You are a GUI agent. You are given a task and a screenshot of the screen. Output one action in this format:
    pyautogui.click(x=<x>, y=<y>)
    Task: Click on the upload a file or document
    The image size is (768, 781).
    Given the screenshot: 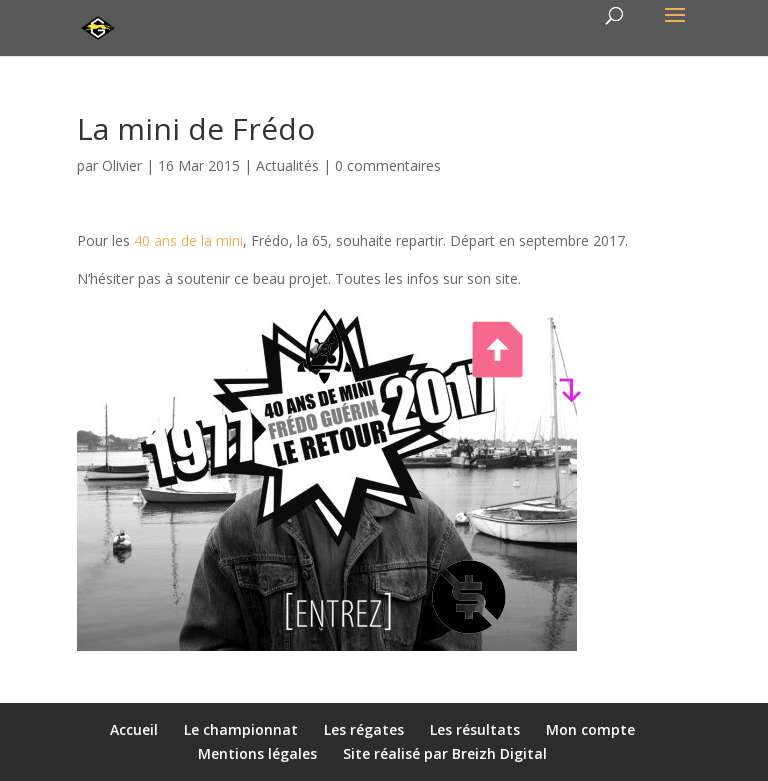 What is the action you would take?
    pyautogui.click(x=497, y=349)
    